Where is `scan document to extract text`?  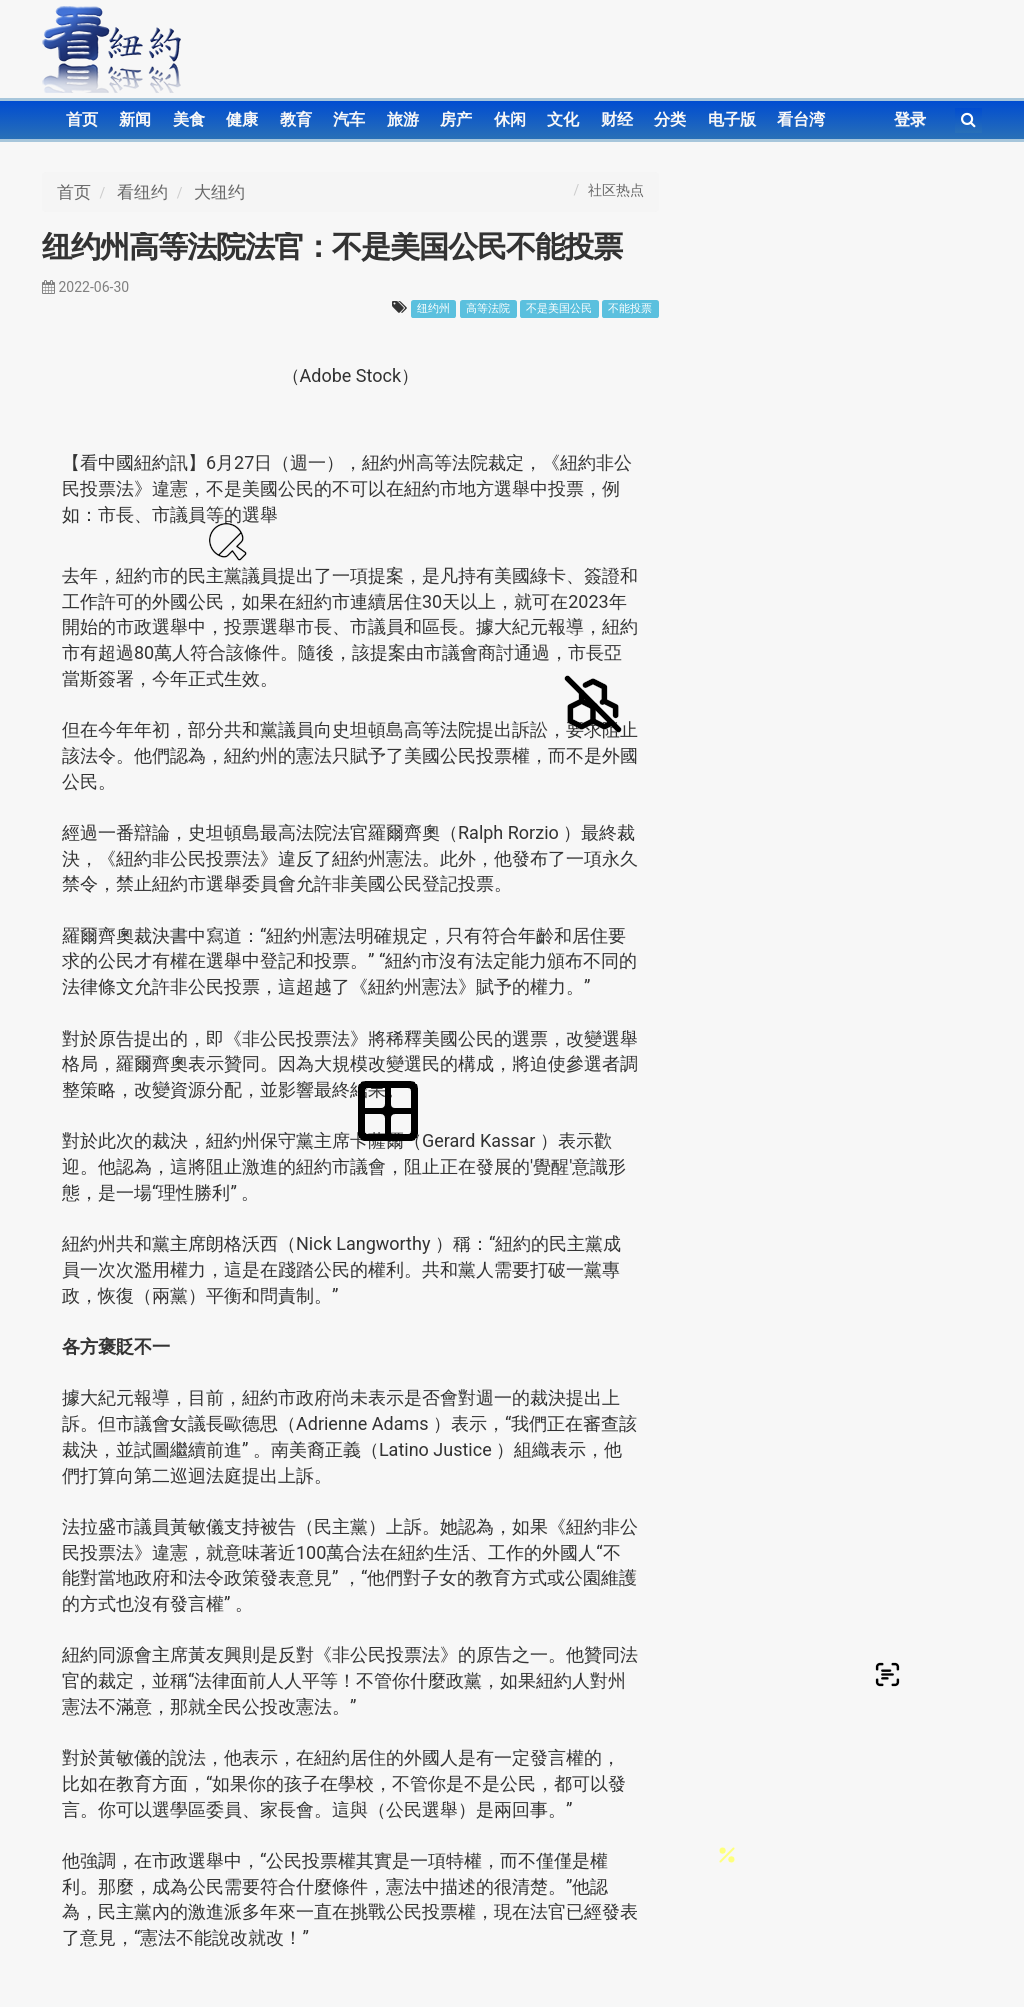 scan document to extract text is located at coordinates (887, 1674).